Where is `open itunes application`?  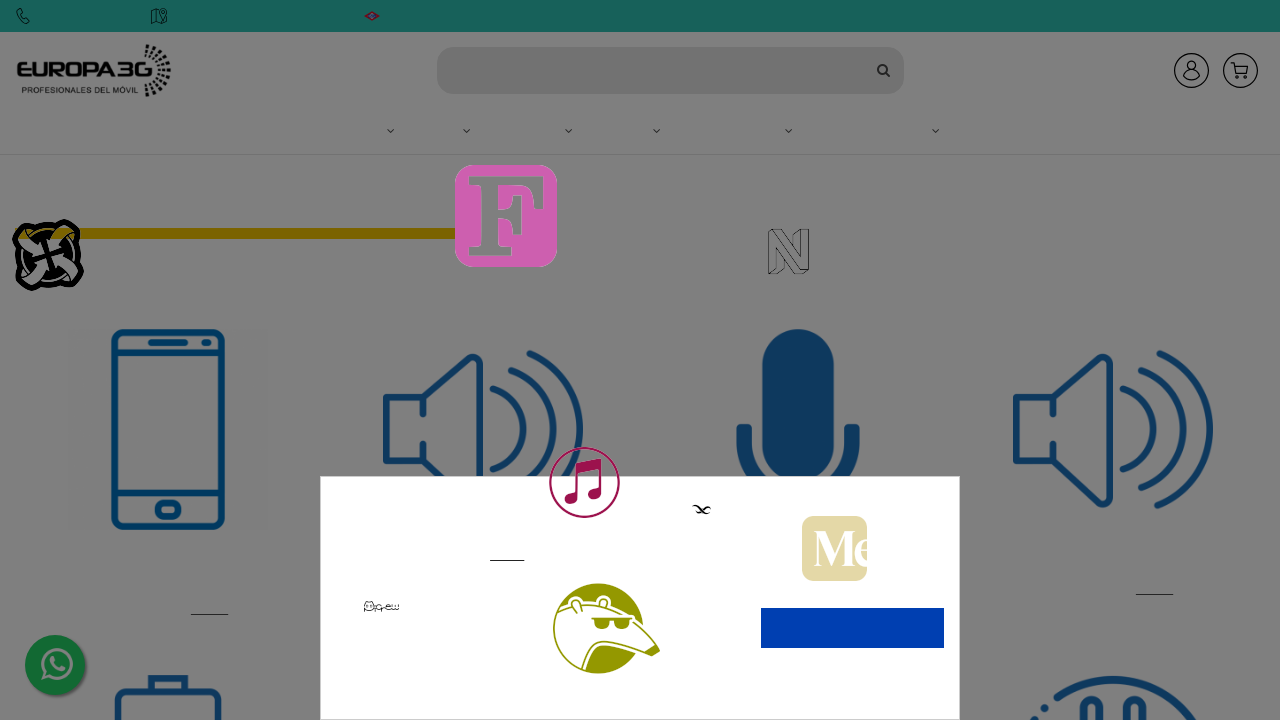
open itunes application is located at coordinates (584, 482).